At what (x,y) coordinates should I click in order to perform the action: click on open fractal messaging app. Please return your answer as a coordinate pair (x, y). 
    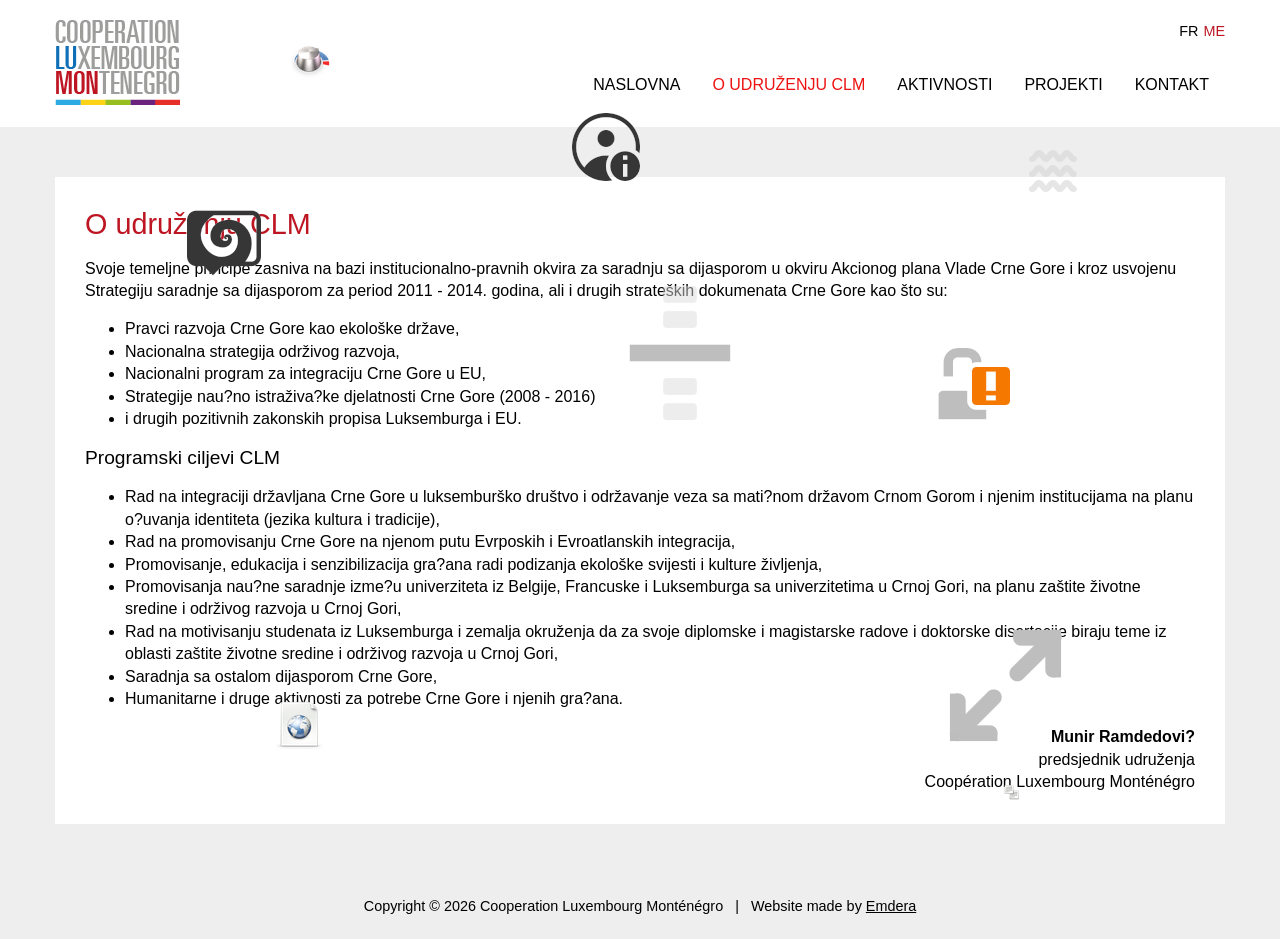
    Looking at the image, I should click on (224, 243).